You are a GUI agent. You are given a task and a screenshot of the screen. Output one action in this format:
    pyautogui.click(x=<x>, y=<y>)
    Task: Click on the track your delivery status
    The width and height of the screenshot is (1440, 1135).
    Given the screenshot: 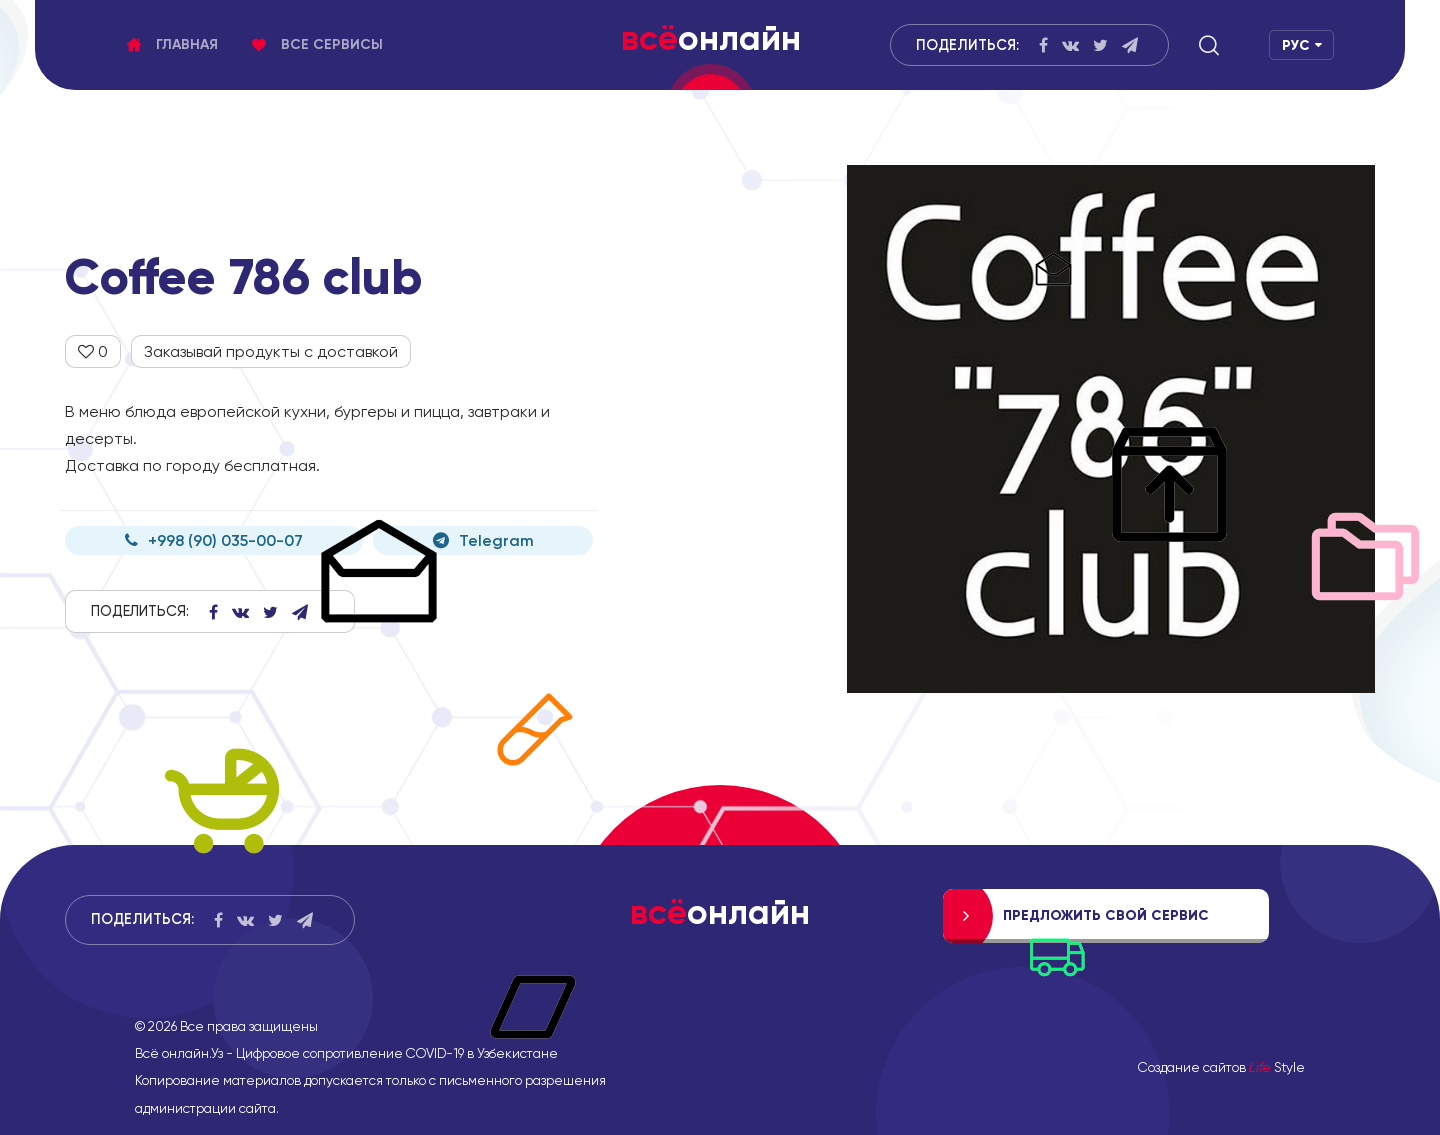 What is the action you would take?
    pyautogui.click(x=1055, y=954)
    